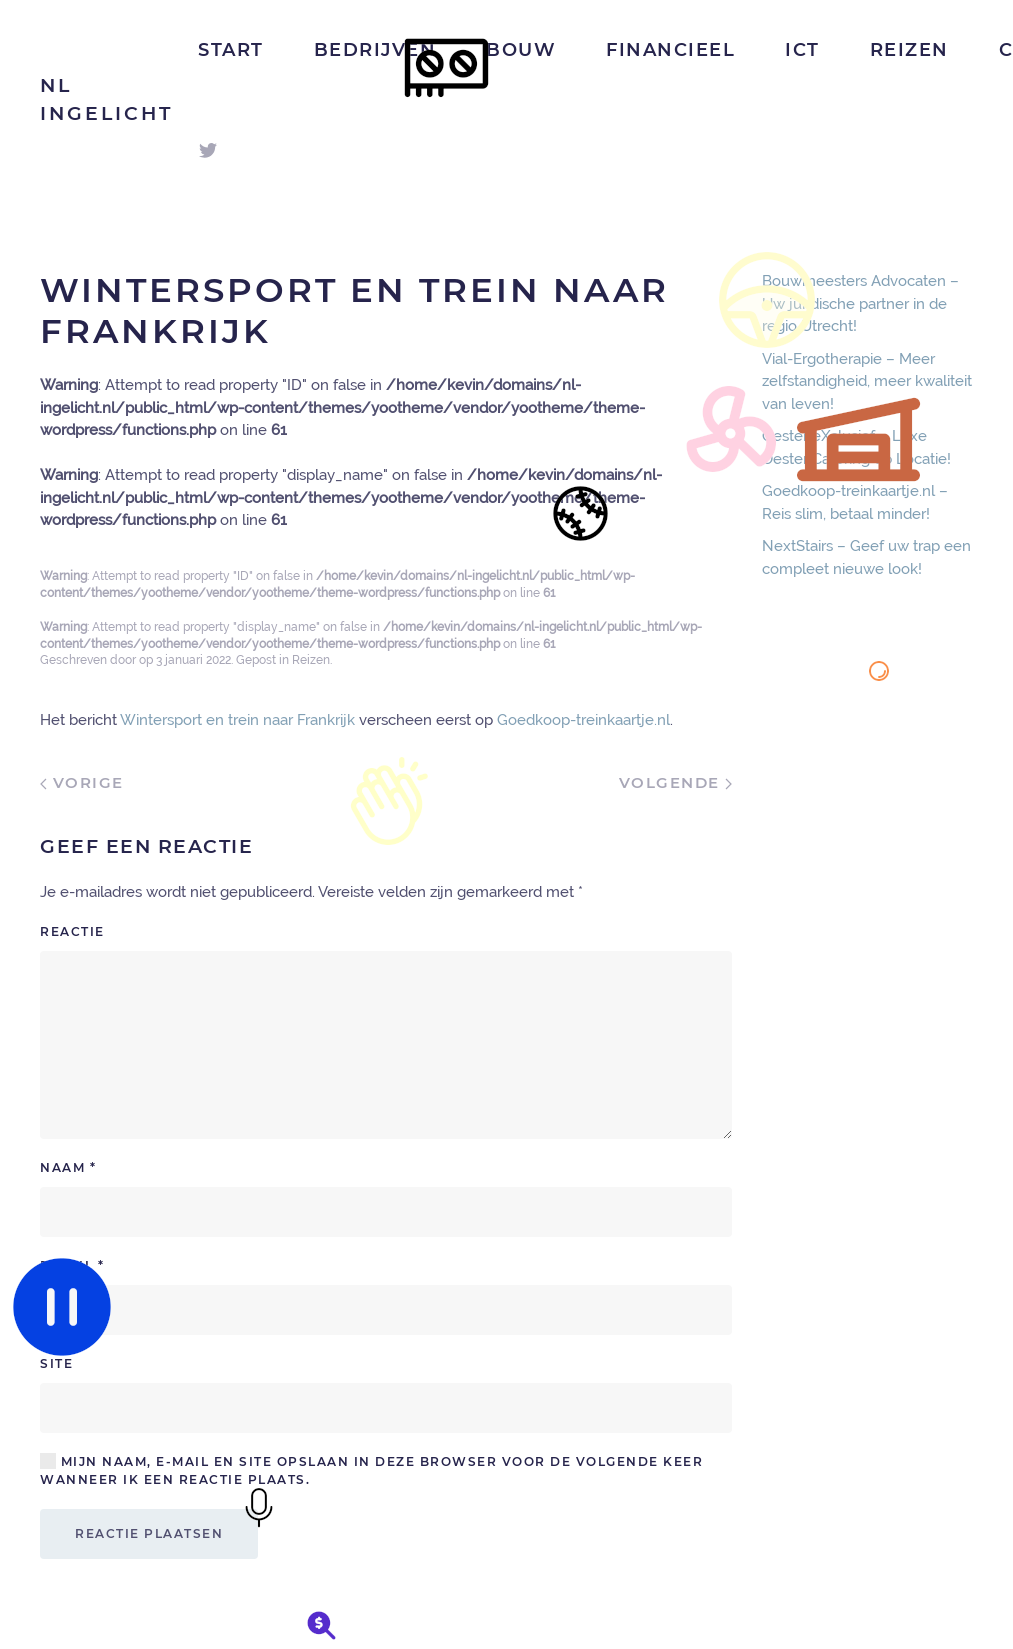 Image resolution: width=1013 pixels, height=1649 pixels. I want to click on tap to start voice input, so click(259, 1507).